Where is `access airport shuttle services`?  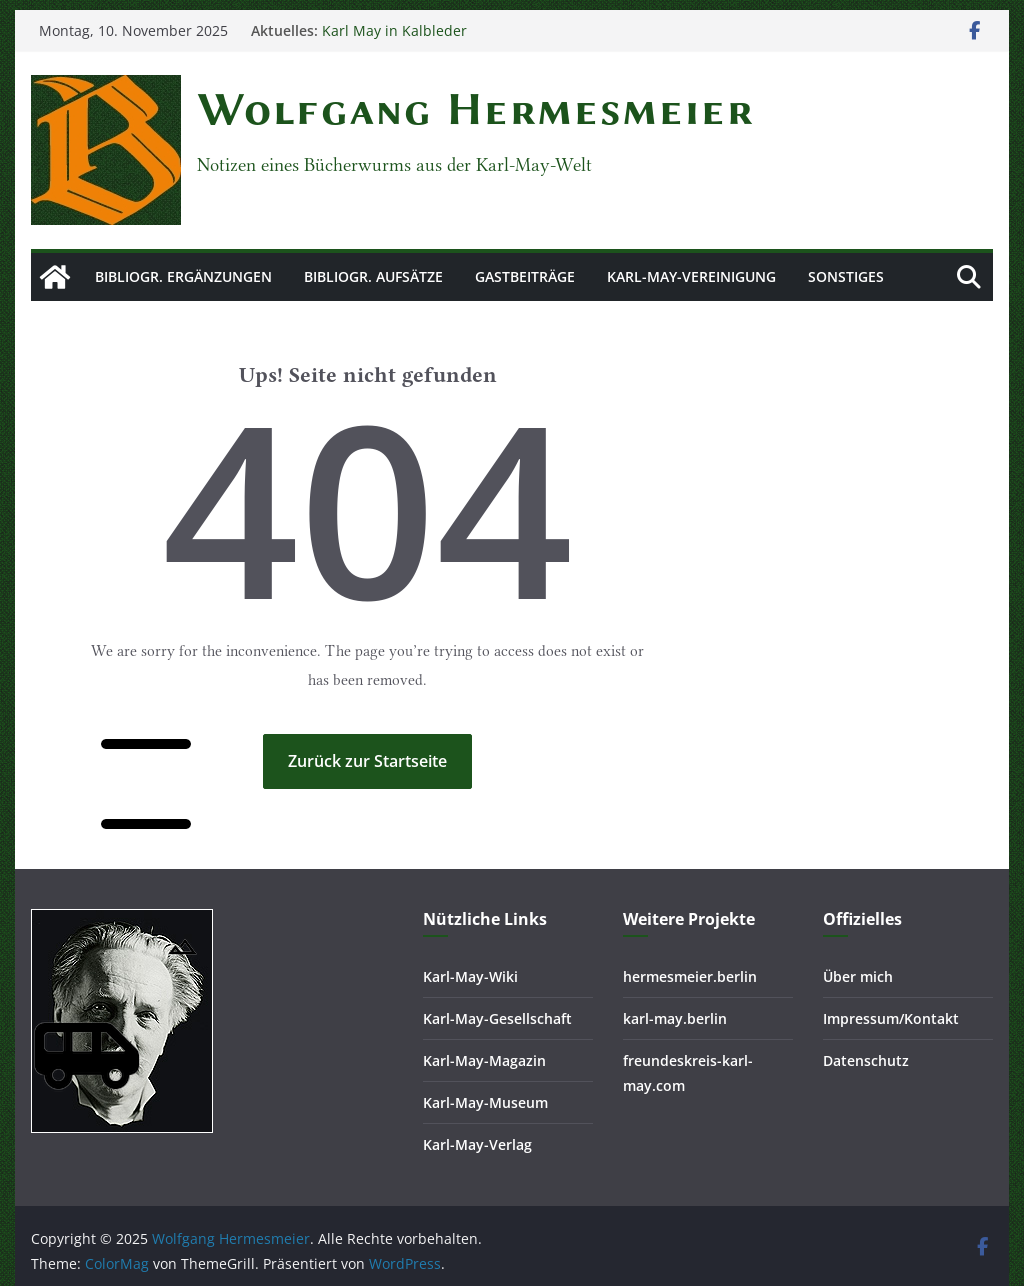
access airport shuttle services is located at coordinates (87, 1056).